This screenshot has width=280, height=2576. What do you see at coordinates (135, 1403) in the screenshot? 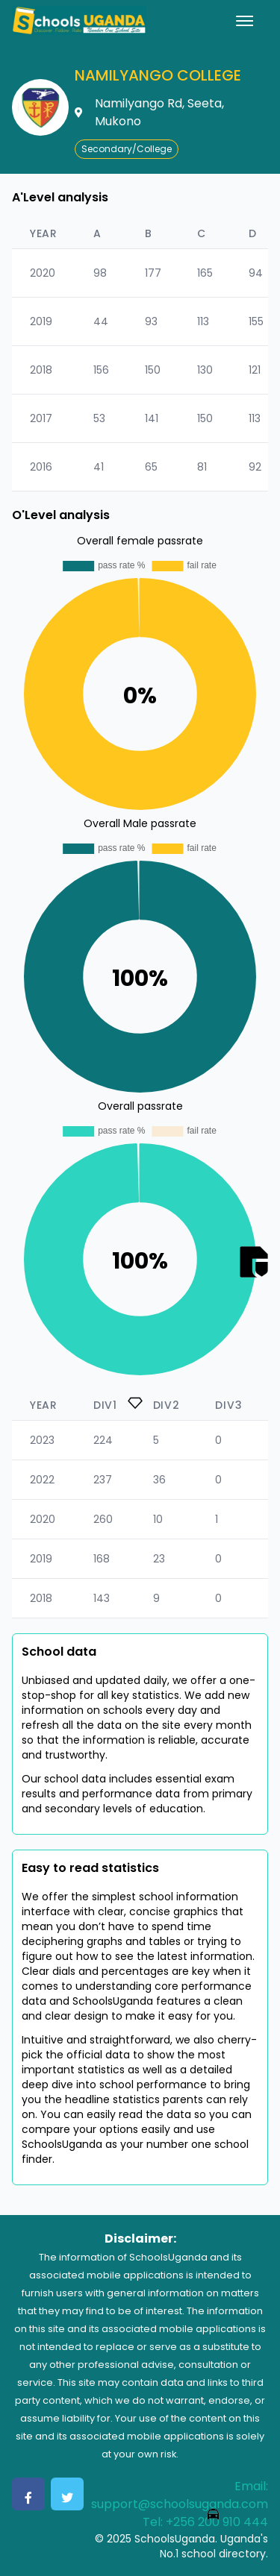
I see `indicates VIP or premium membership status` at bounding box center [135, 1403].